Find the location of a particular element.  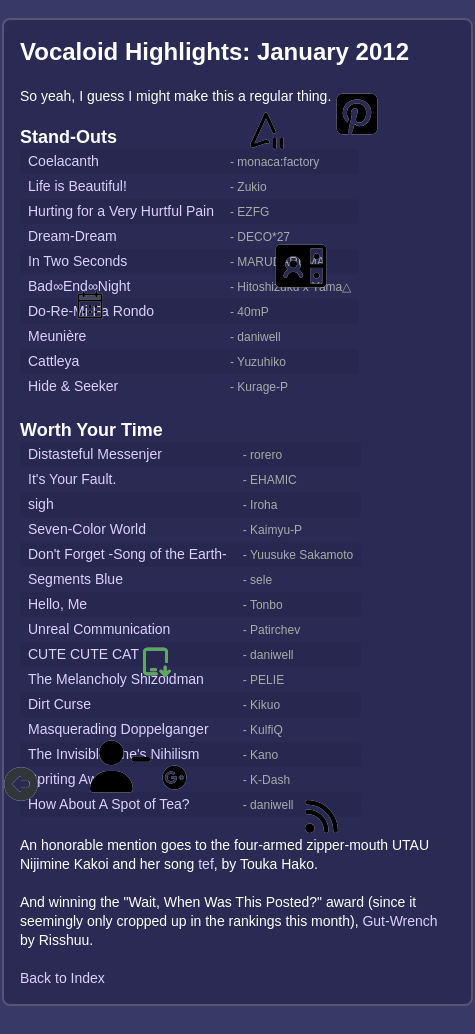

go back to the previous screen is located at coordinates (21, 784).